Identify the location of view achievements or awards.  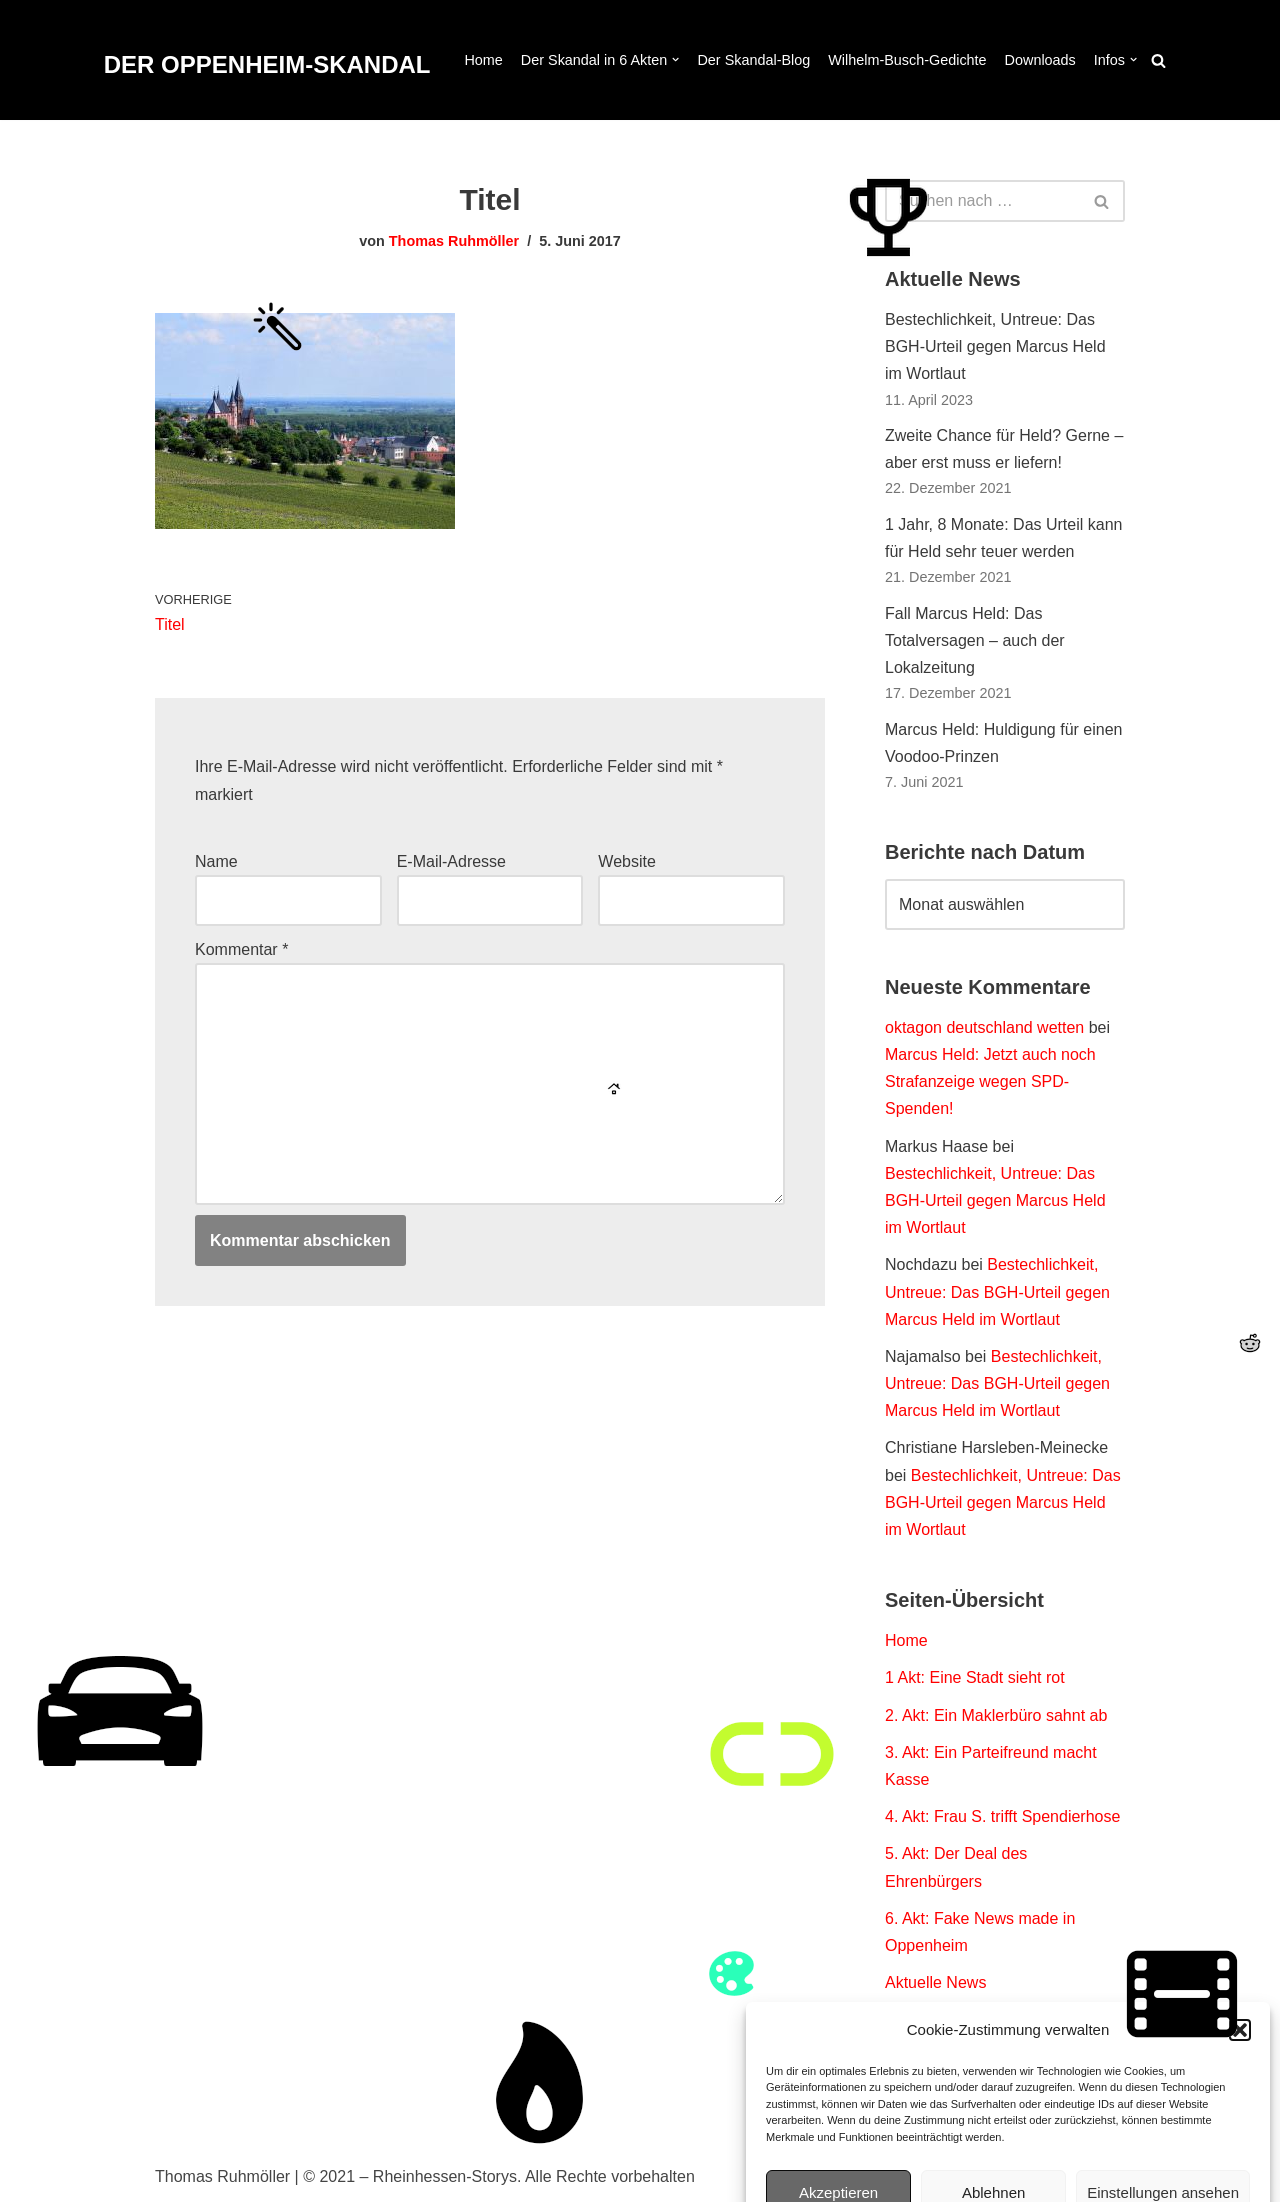
(888, 217).